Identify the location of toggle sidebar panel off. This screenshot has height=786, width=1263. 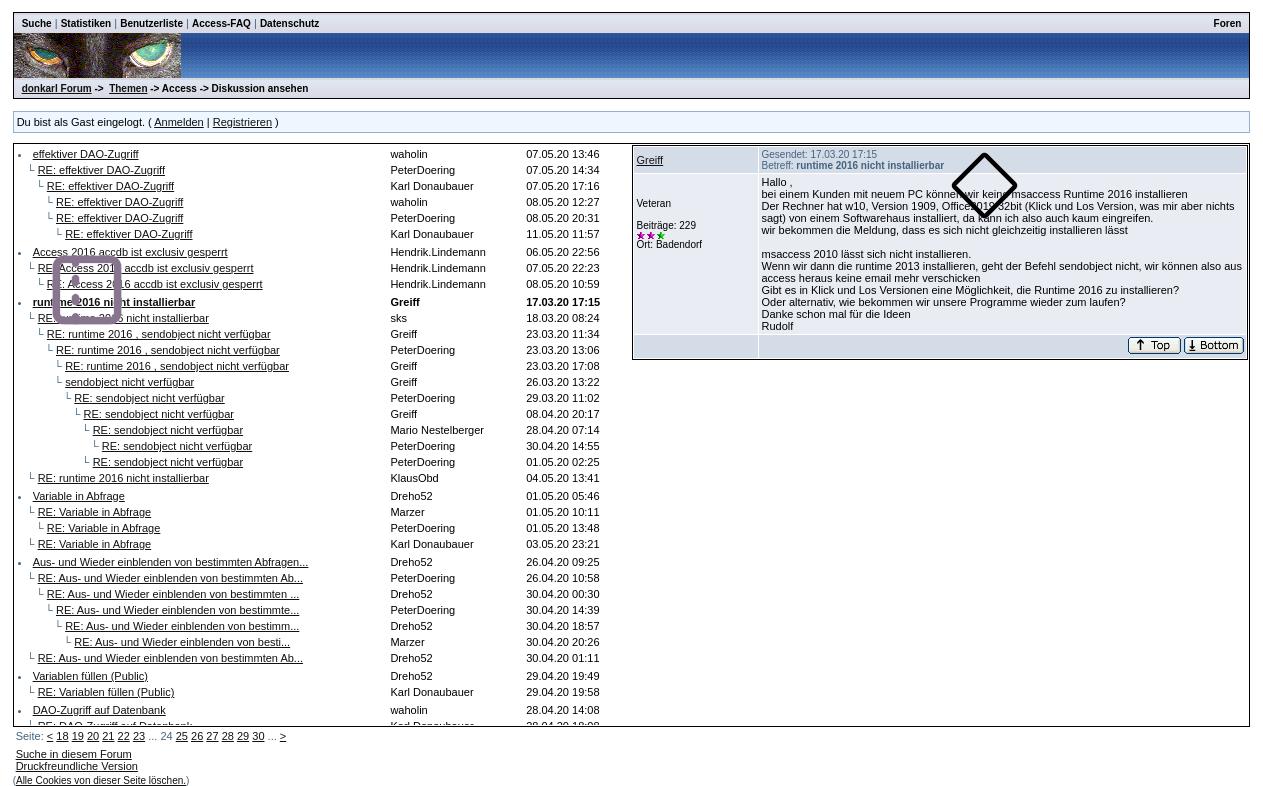
(87, 290).